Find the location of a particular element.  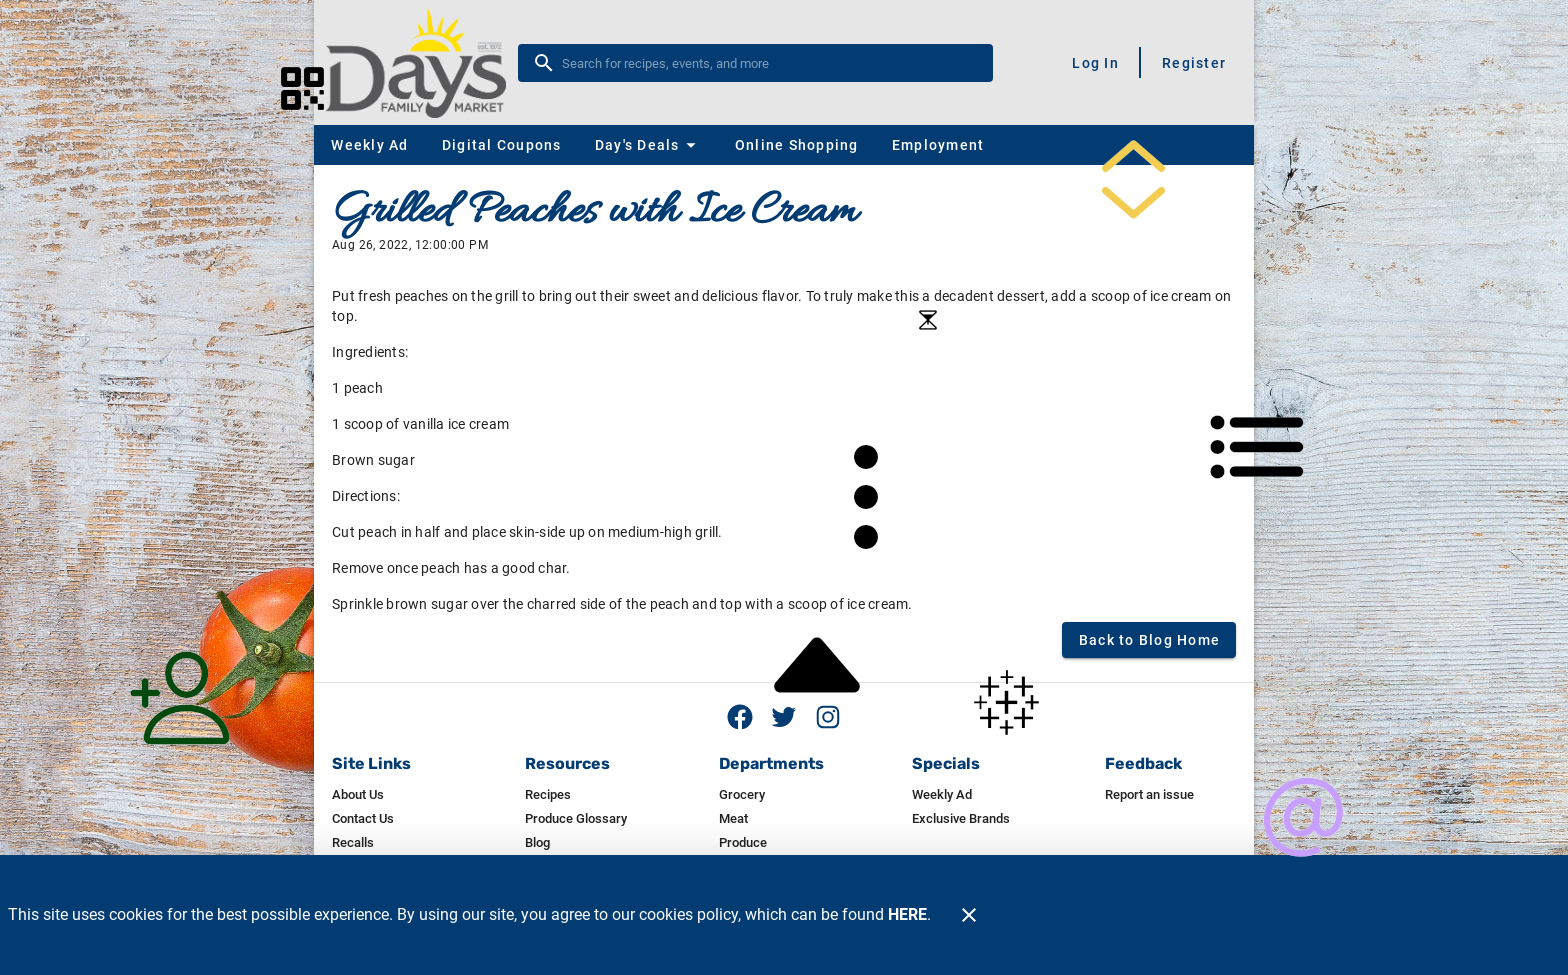

open Tableau application is located at coordinates (1006, 702).